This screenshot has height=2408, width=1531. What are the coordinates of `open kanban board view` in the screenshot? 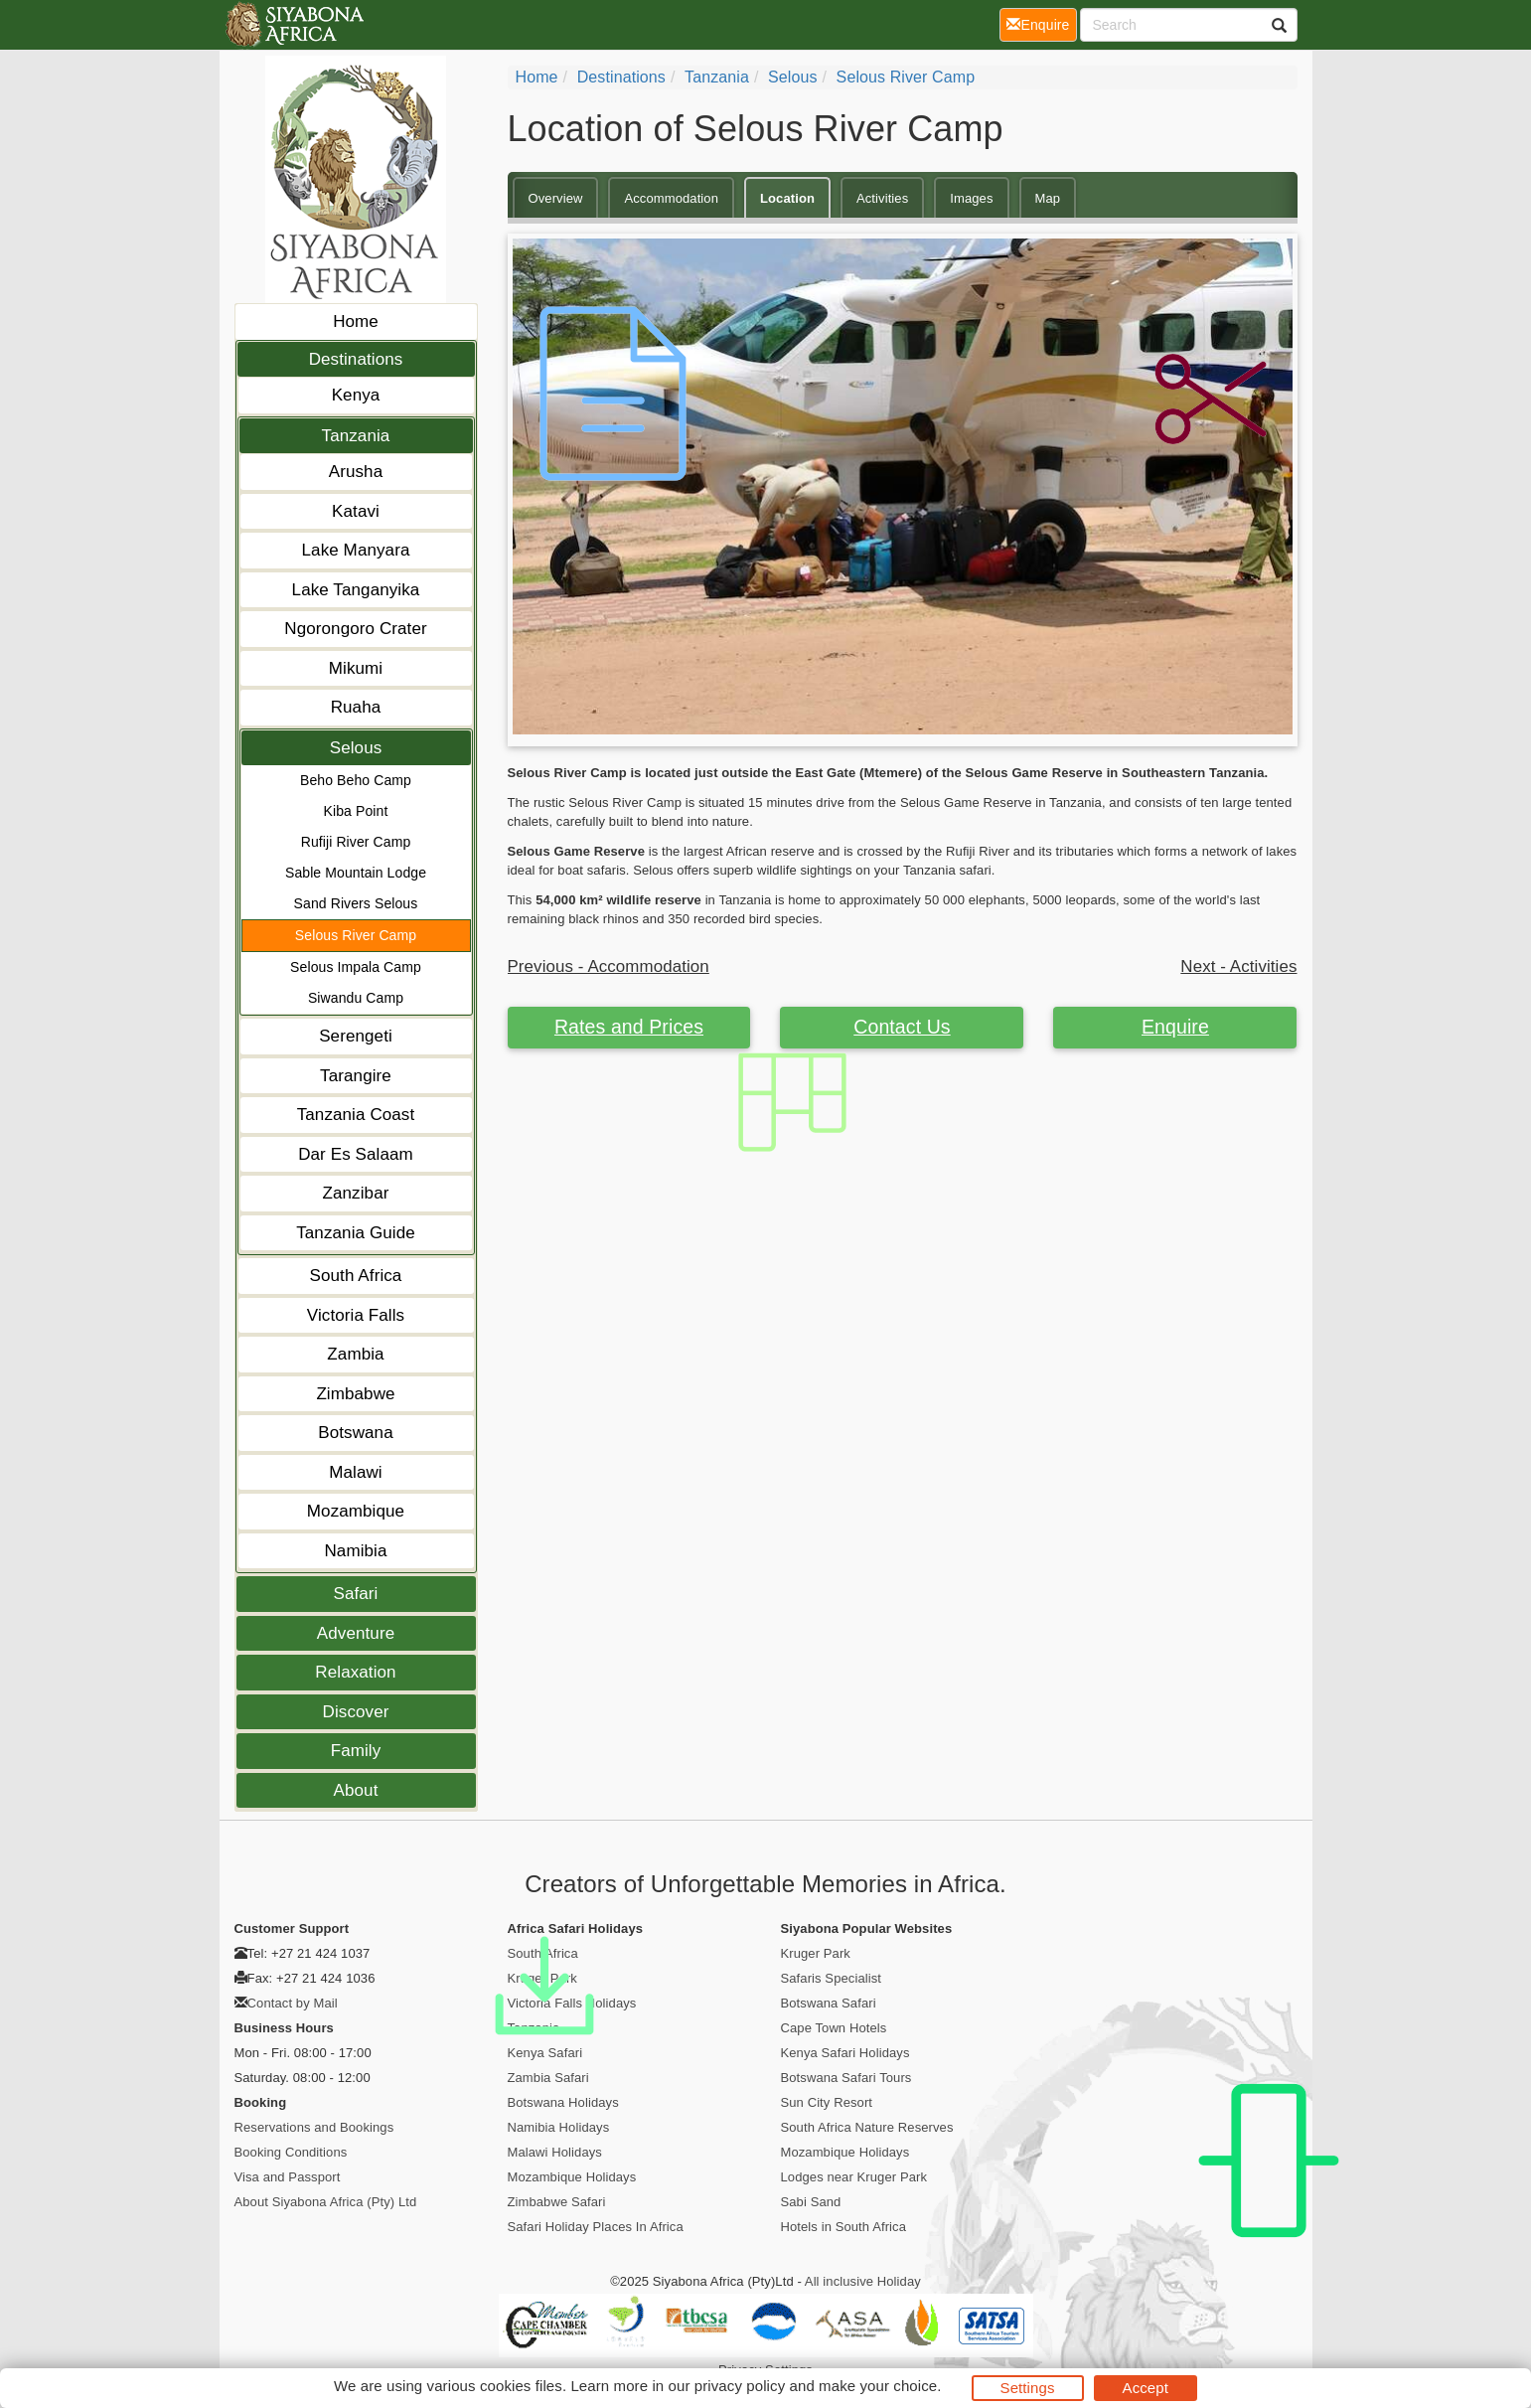 It's located at (792, 1097).